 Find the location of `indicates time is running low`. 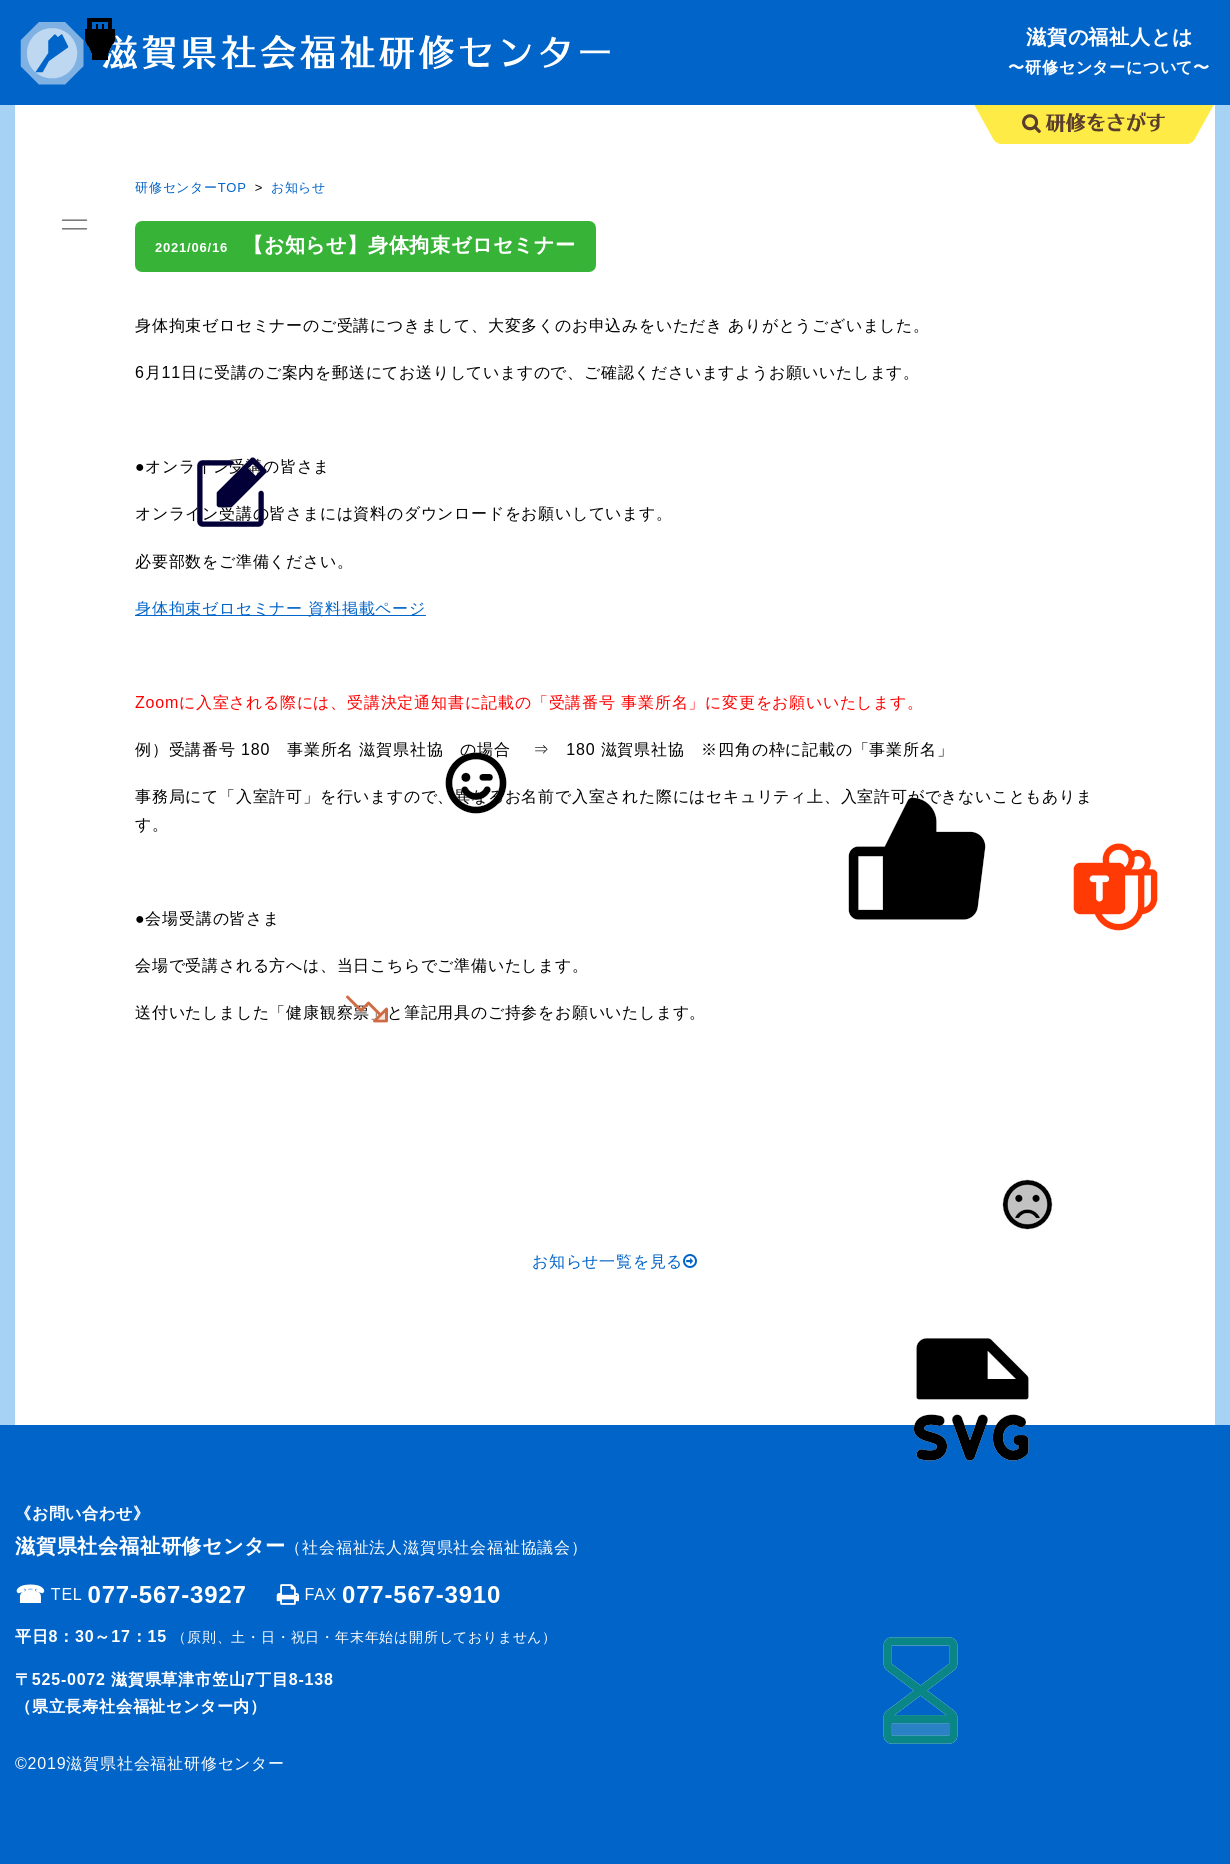

indicates time is running low is located at coordinates (920, 1690).